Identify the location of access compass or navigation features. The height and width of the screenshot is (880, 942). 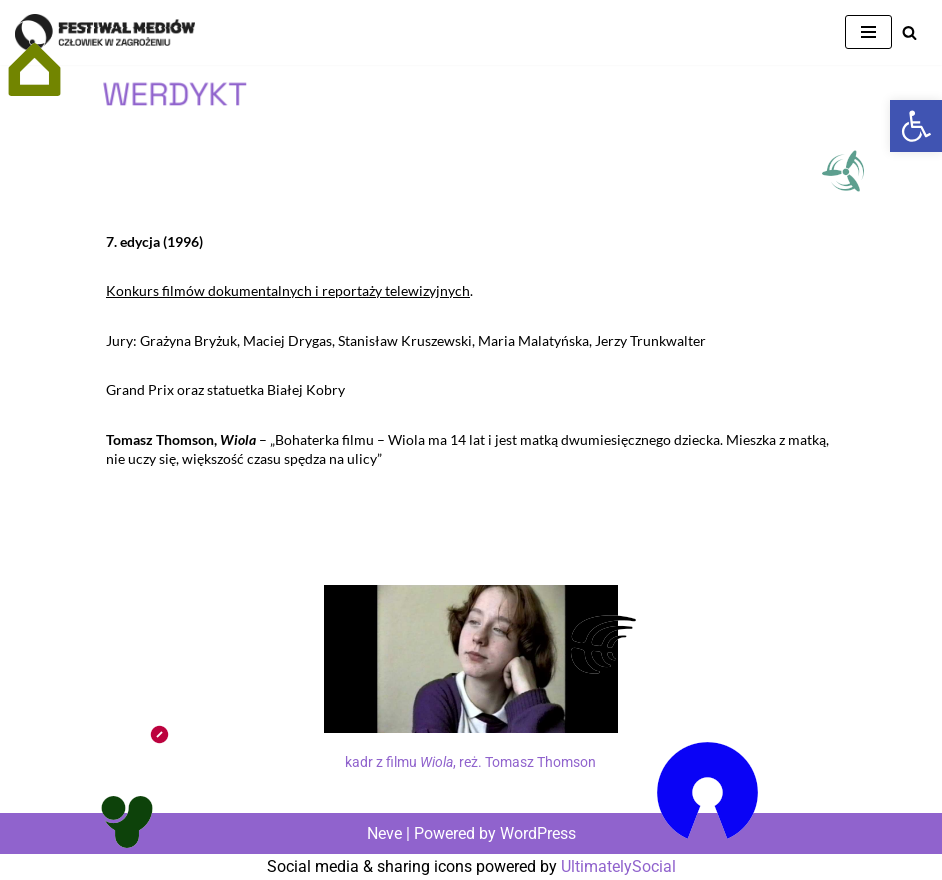
(159, 734).